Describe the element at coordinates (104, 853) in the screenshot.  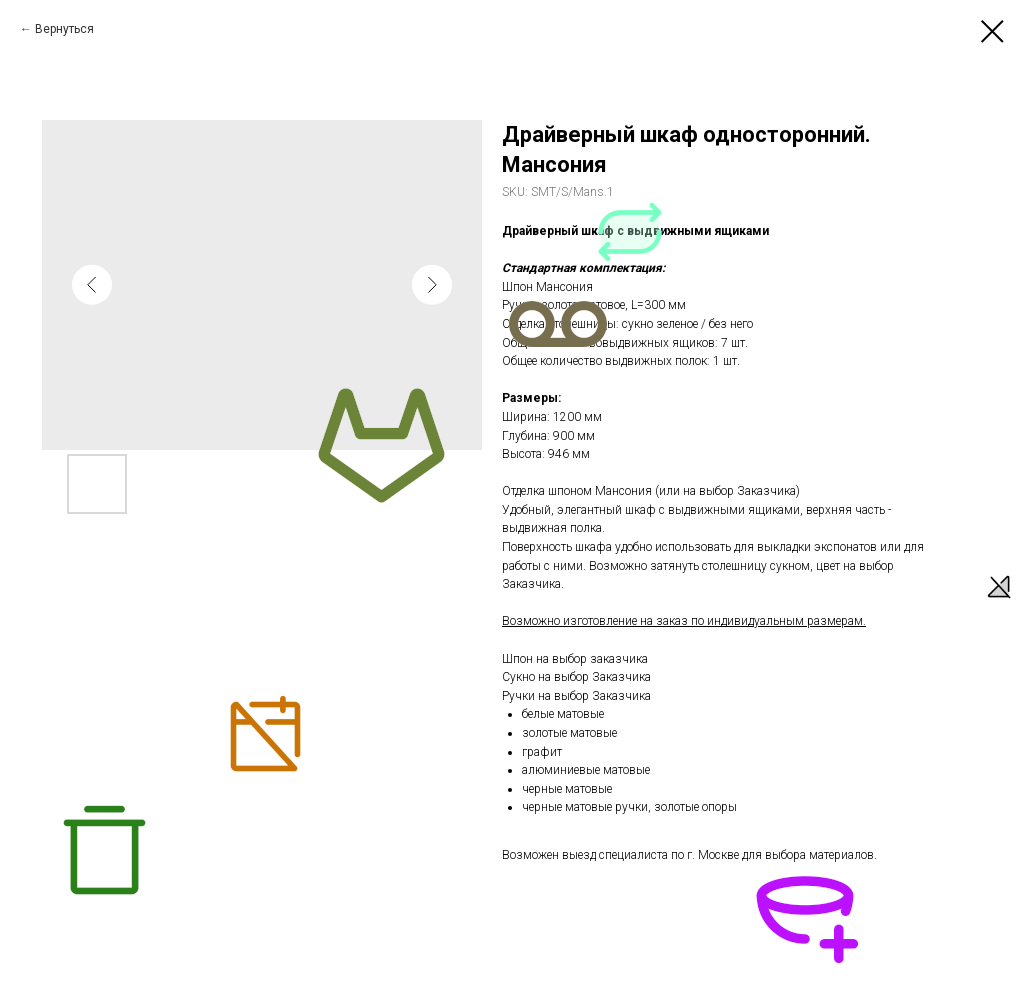
I see `delete an item` at that location.